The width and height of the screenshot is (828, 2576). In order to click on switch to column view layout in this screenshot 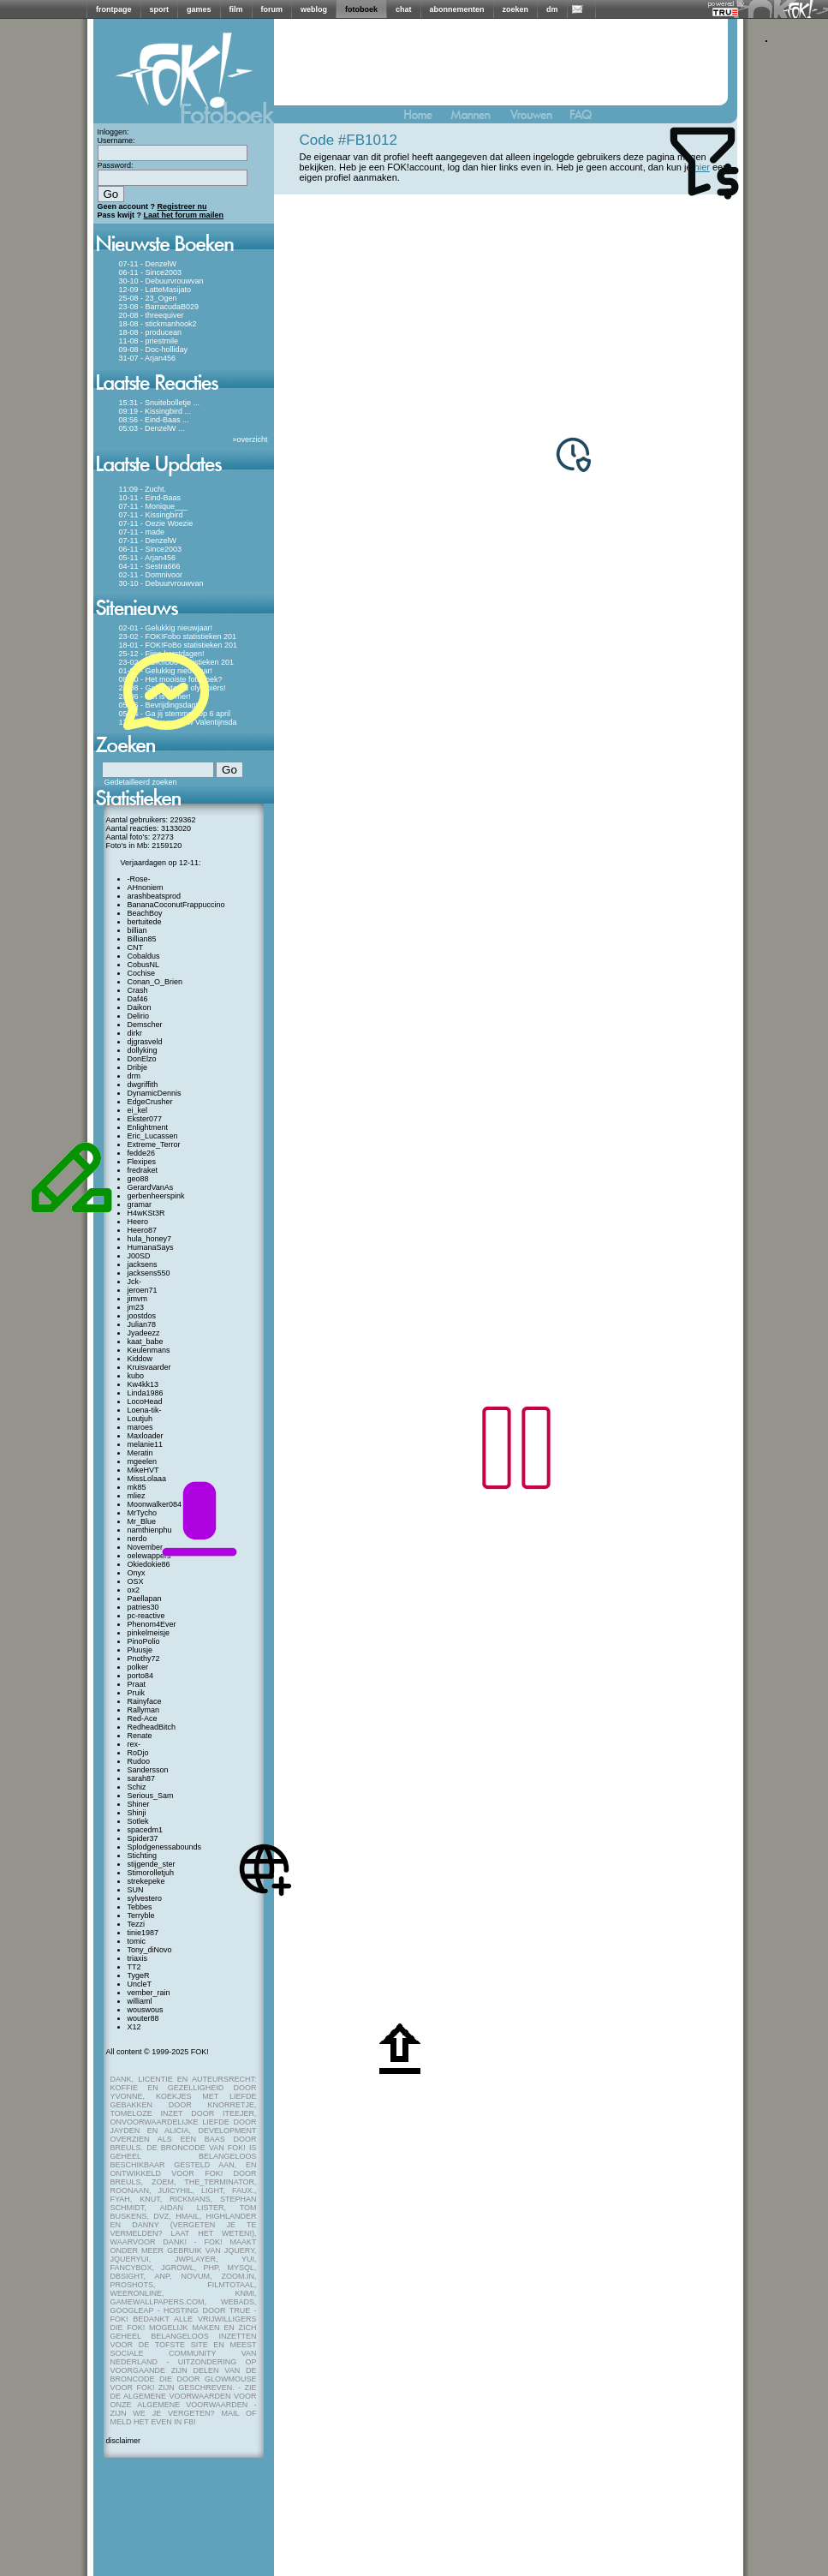, I will do `click(516, 1448)`.